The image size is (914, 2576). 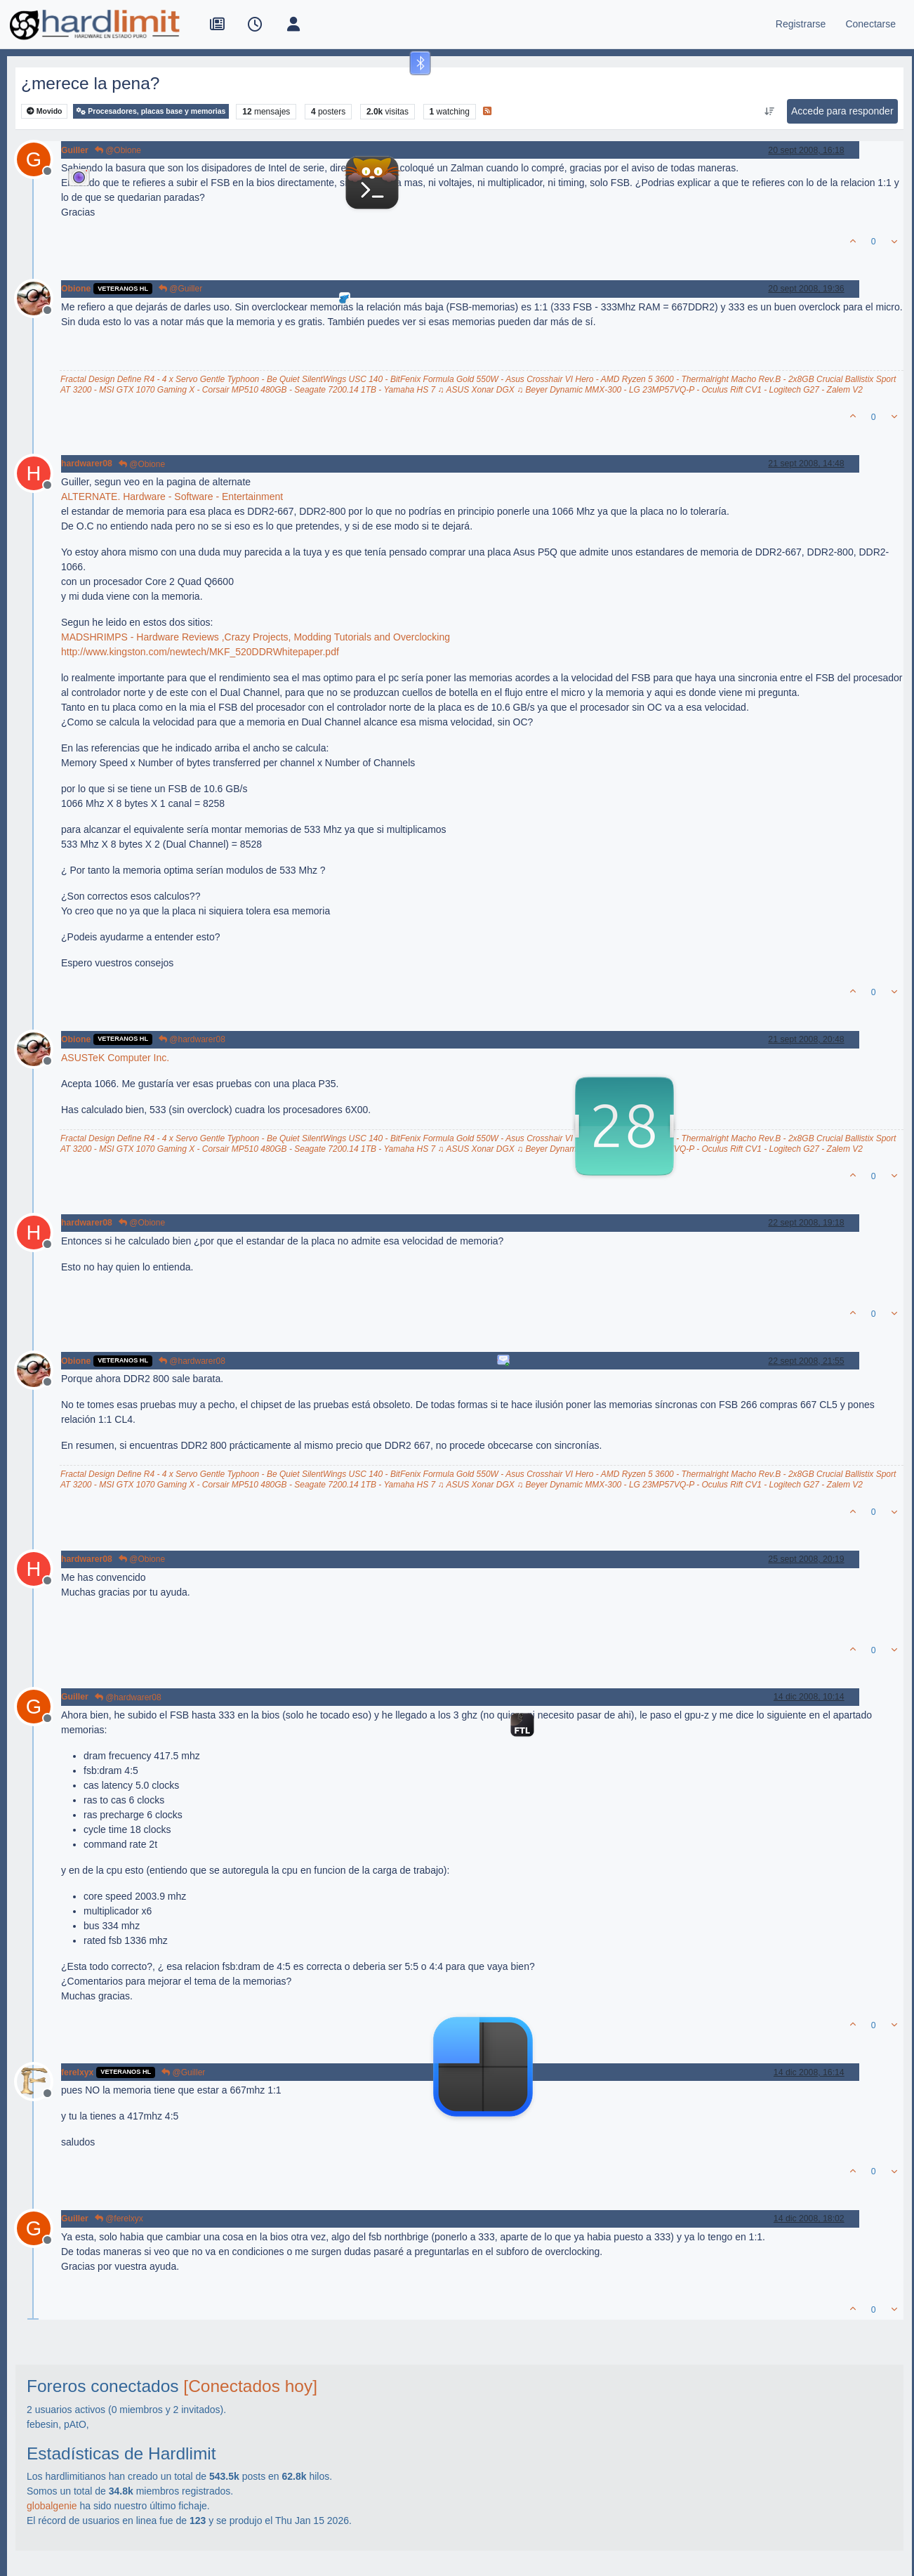 What do you see at coordinates (624, 1126) in the screenshot?
I see `open the calendar app` at bounding box center [624, 1126].